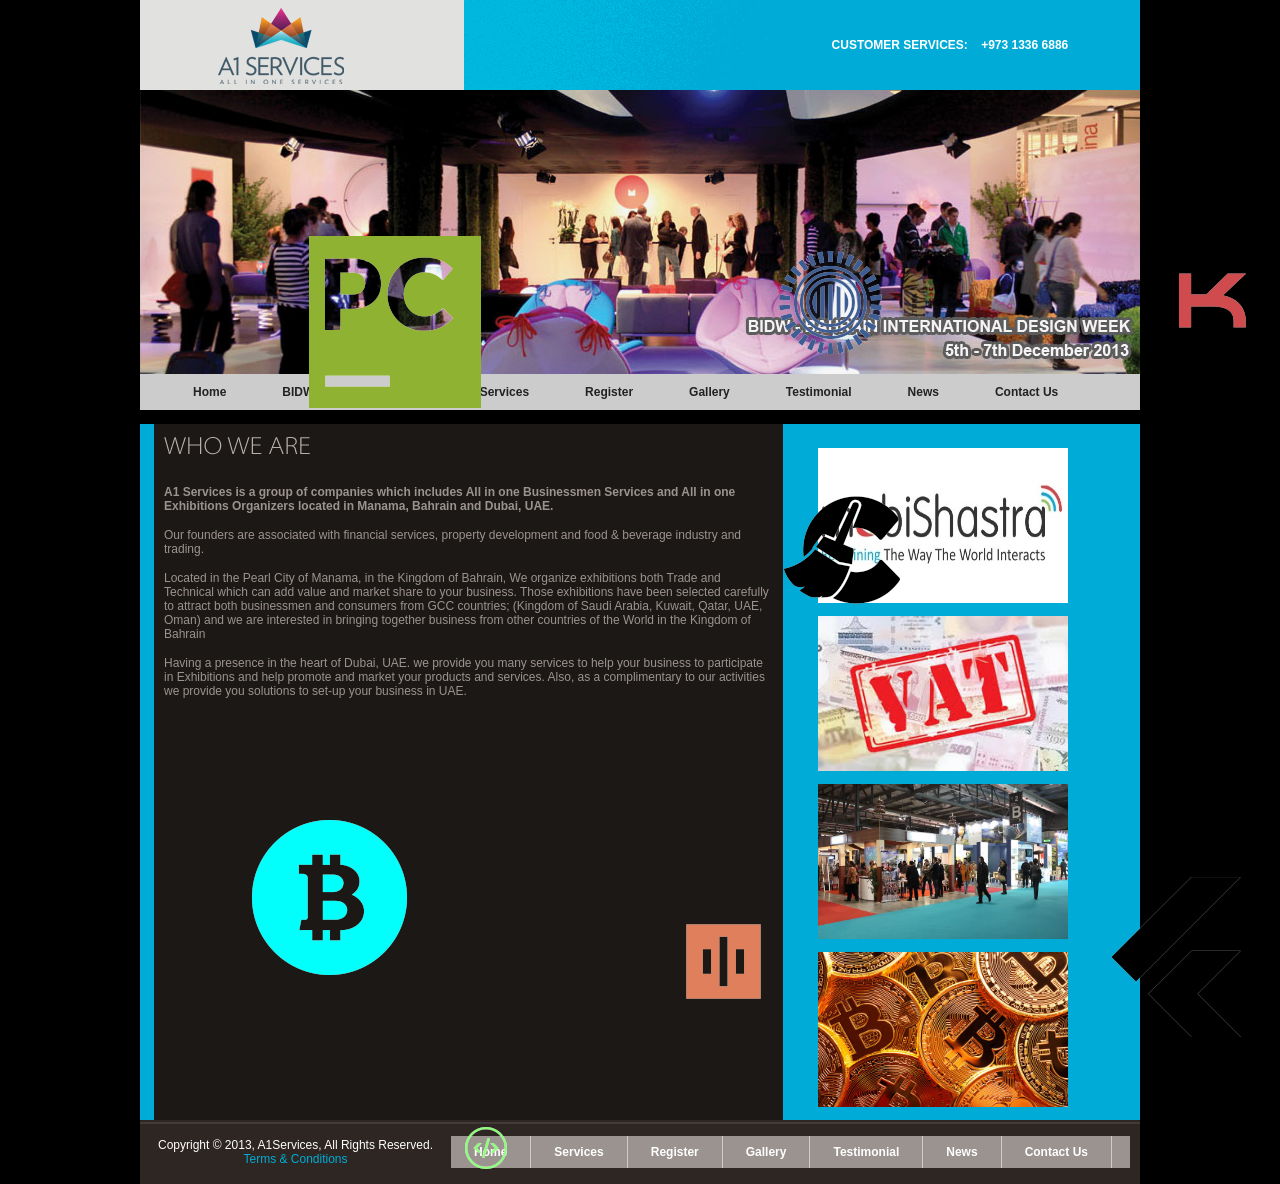 This screenshot has height=1184, width=1280. What do you see at coordinates (1176, 957) in the screenshot?
I see `flutter framework logo` at bounding box center [1176, 957].